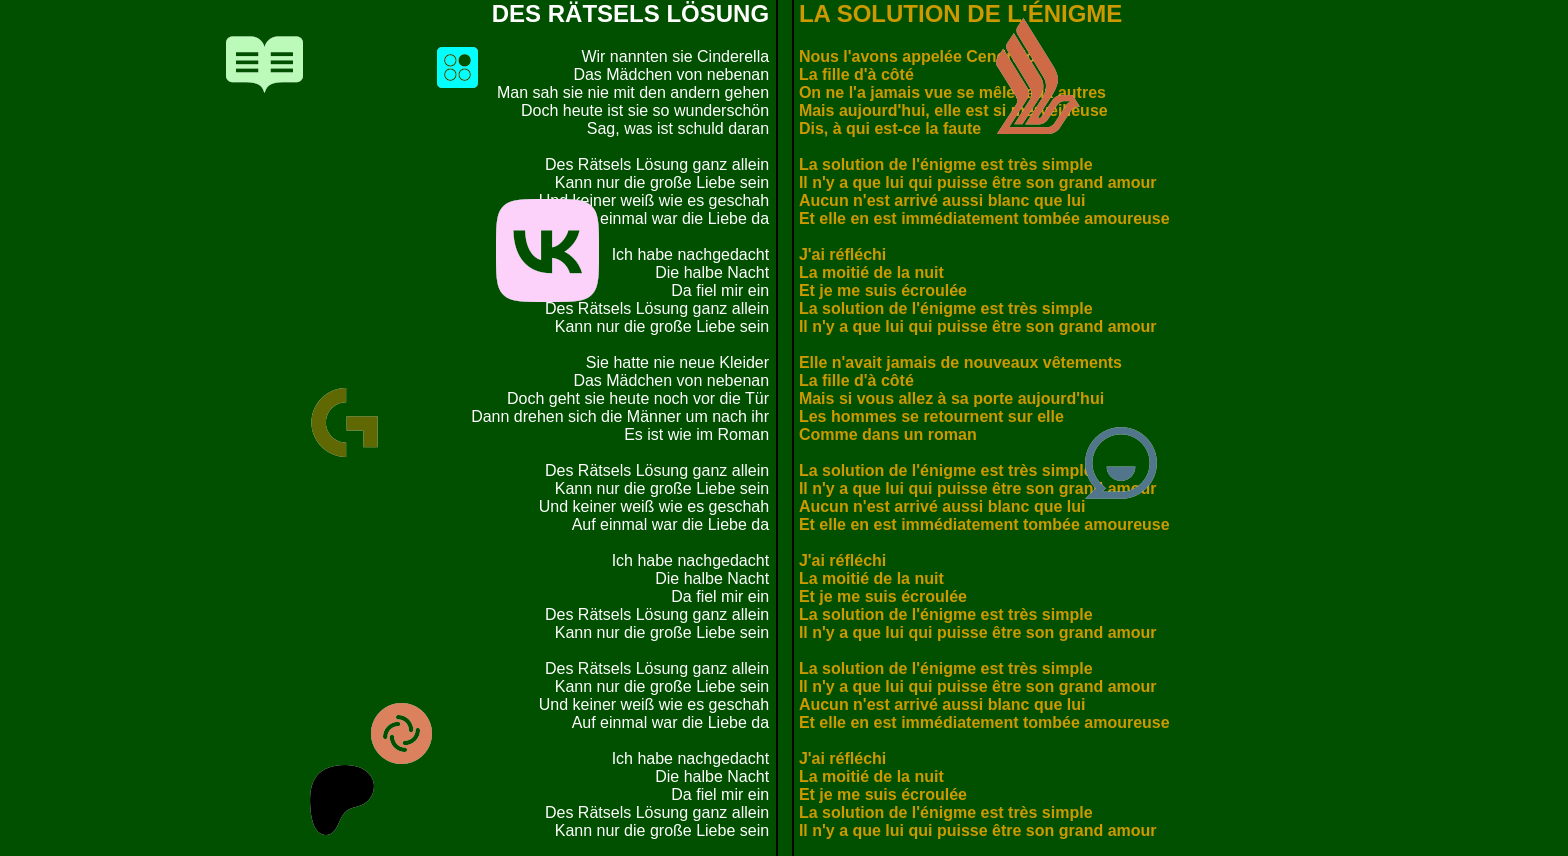 The height and width of the screenshot is (856, 1568). What do you see at coordinates (344, 422) in the screenshot?
I see `logitech g gaming brand logo` at bounding box center [344, 422].